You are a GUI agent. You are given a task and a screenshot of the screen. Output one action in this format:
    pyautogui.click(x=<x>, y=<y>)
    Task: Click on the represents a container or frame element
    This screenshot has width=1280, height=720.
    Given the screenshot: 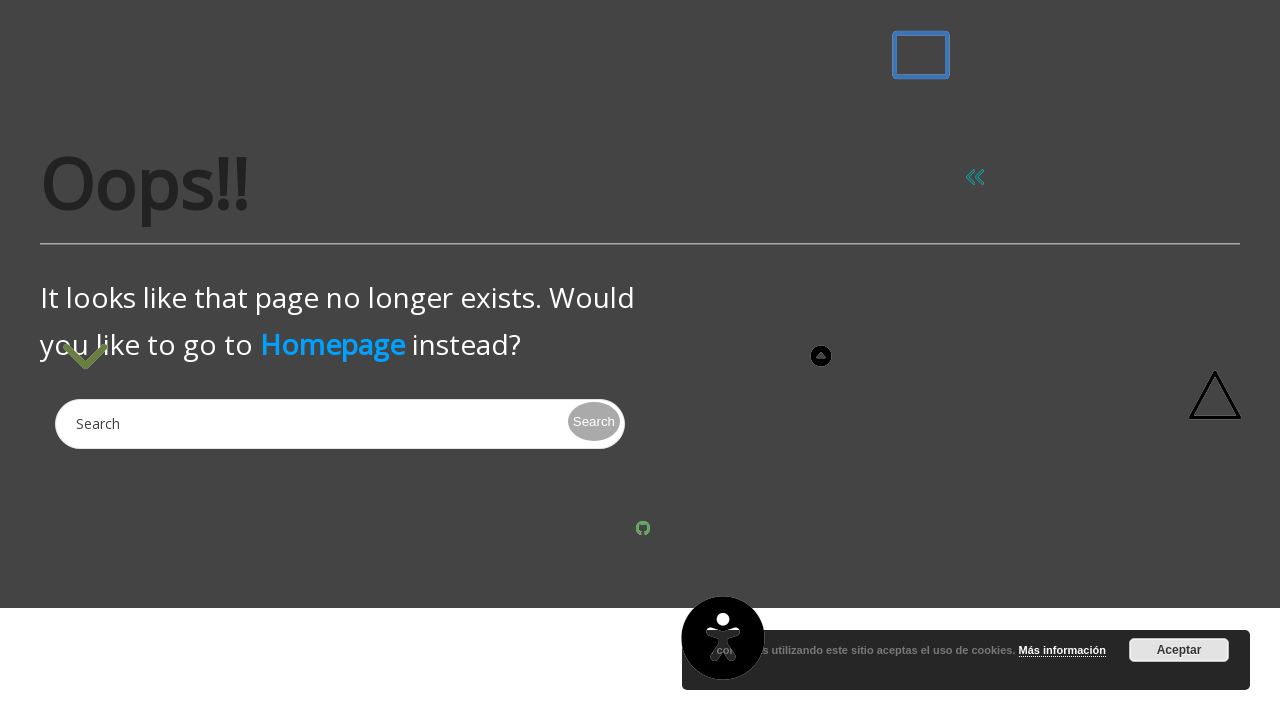 What is the action you would take?
    pyautogui.click(x=921, y=55)
    